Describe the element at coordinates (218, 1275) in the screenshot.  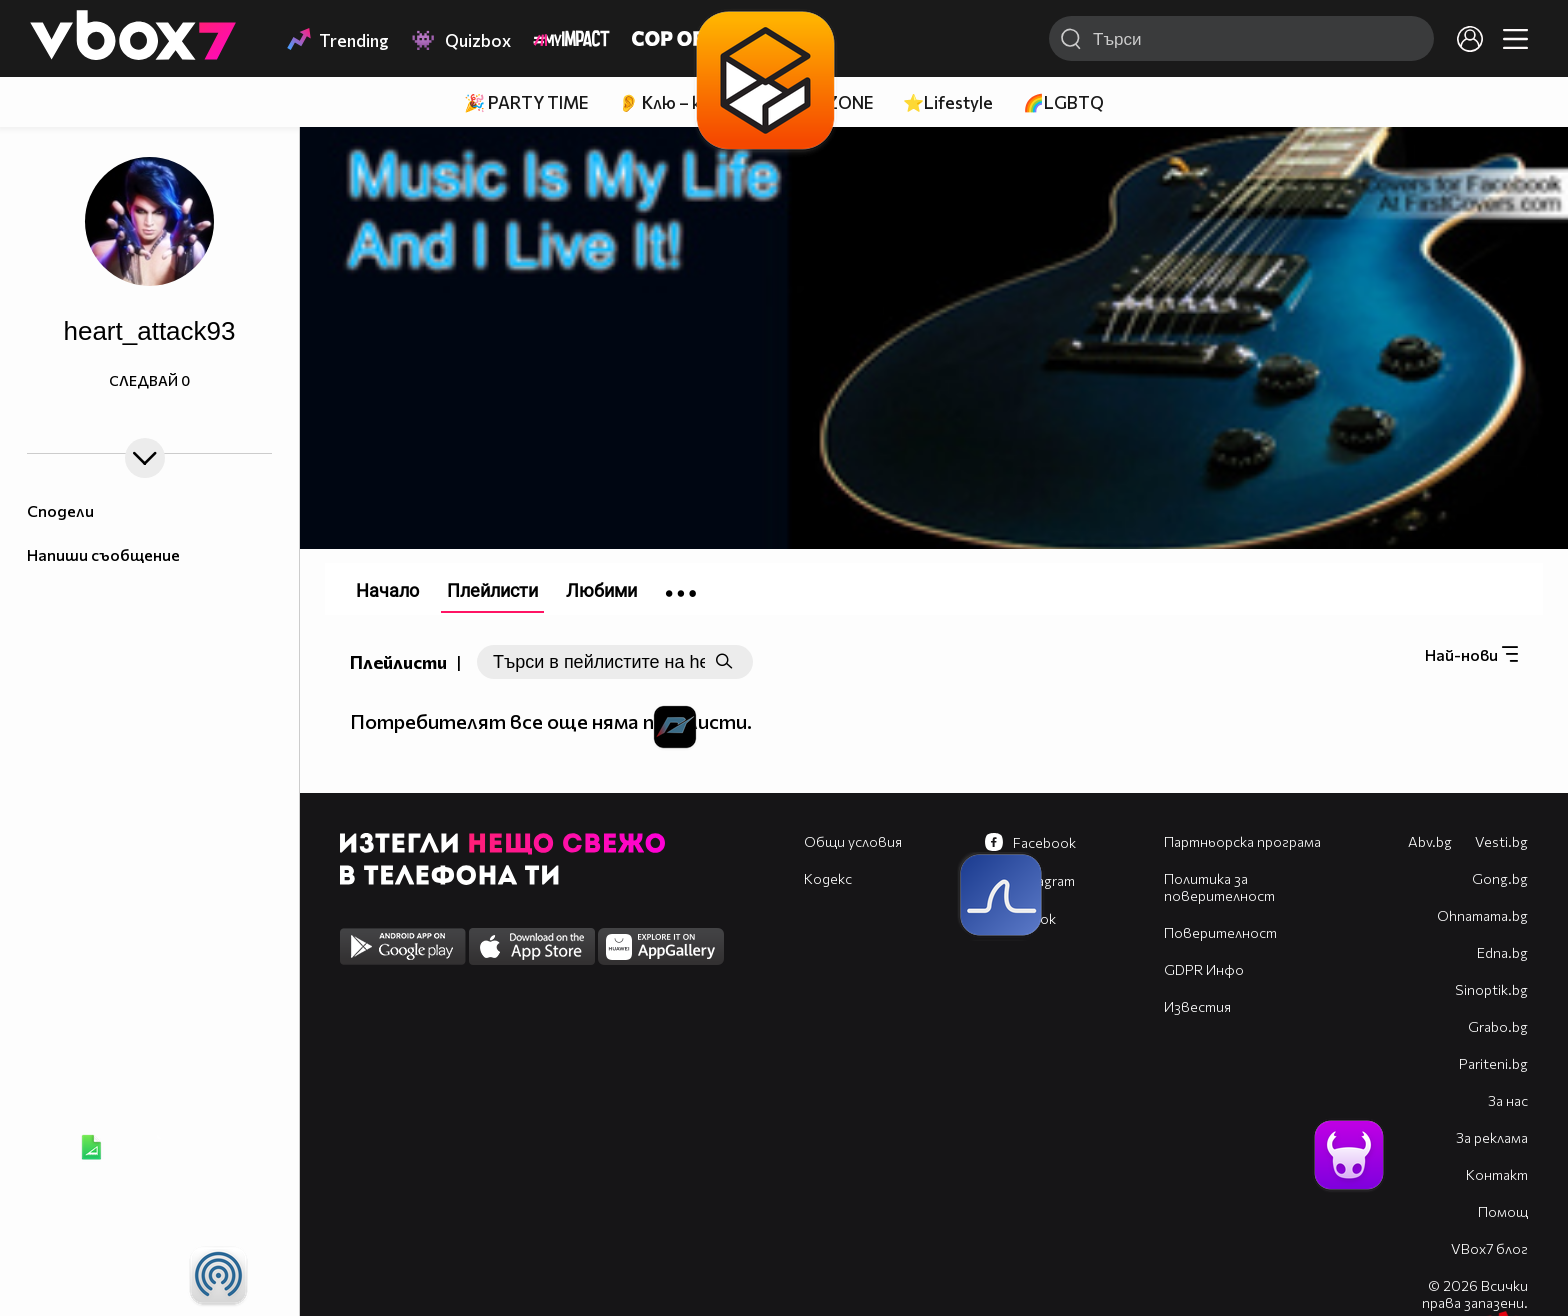
I see `open snapdrop for local file sharing` at that location.